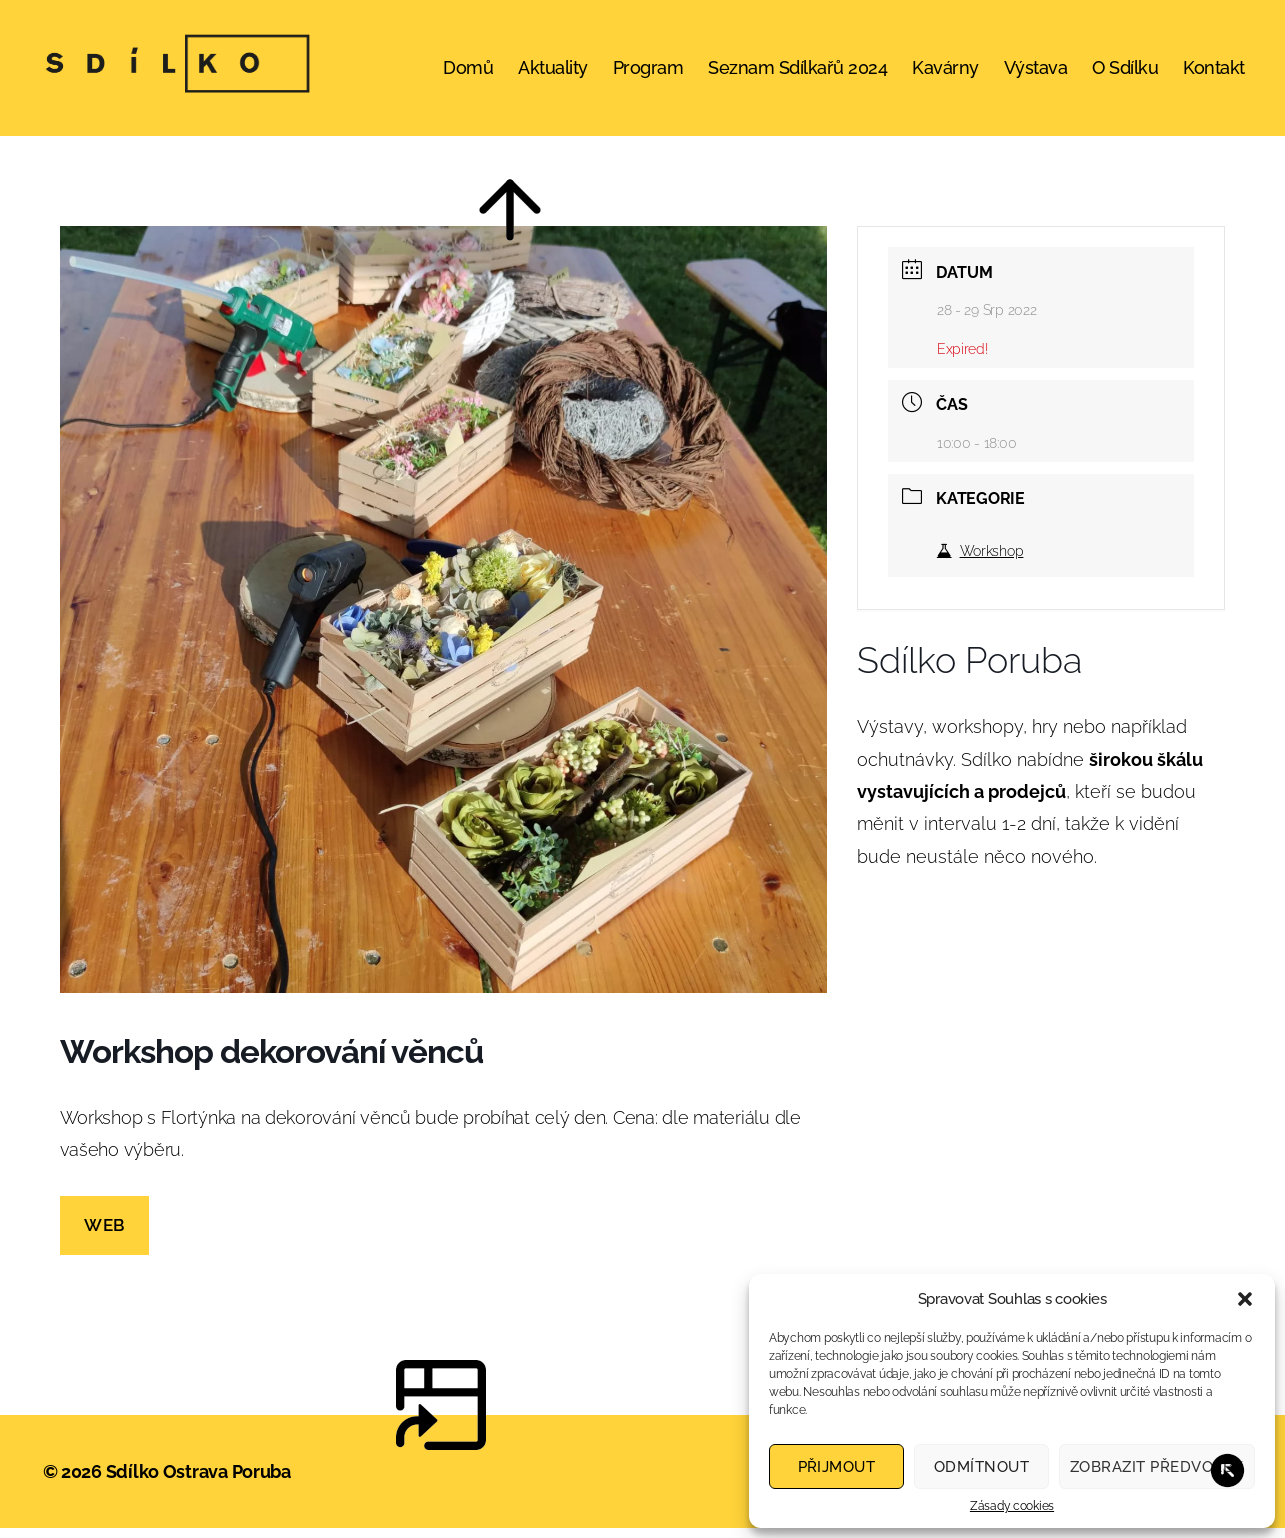 Image resolution: width=1285 pixels, height=1538 pixels. Describe the element at coordinates (1227, 1470) in the screenshot. I see `navigate back to the previous screen` at that location.